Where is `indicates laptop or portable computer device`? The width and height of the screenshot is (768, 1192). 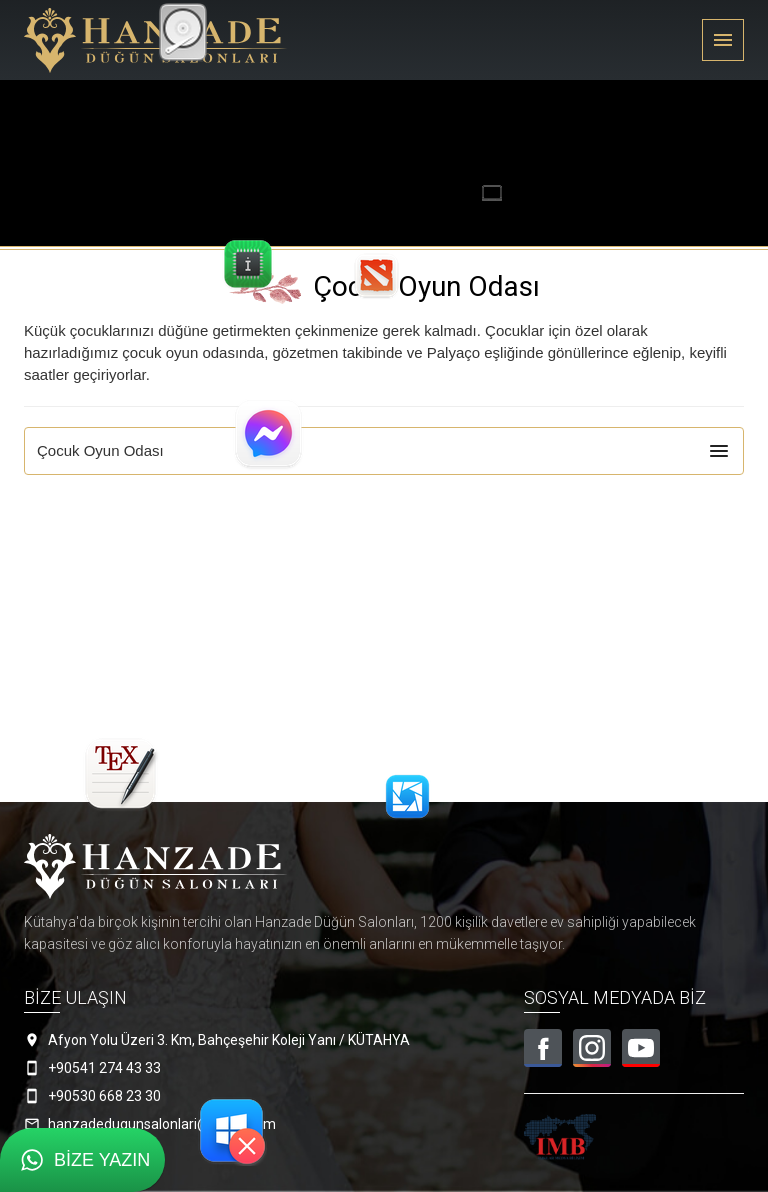
indicates laptop or portable computer device is located at coordinates (492, 193).